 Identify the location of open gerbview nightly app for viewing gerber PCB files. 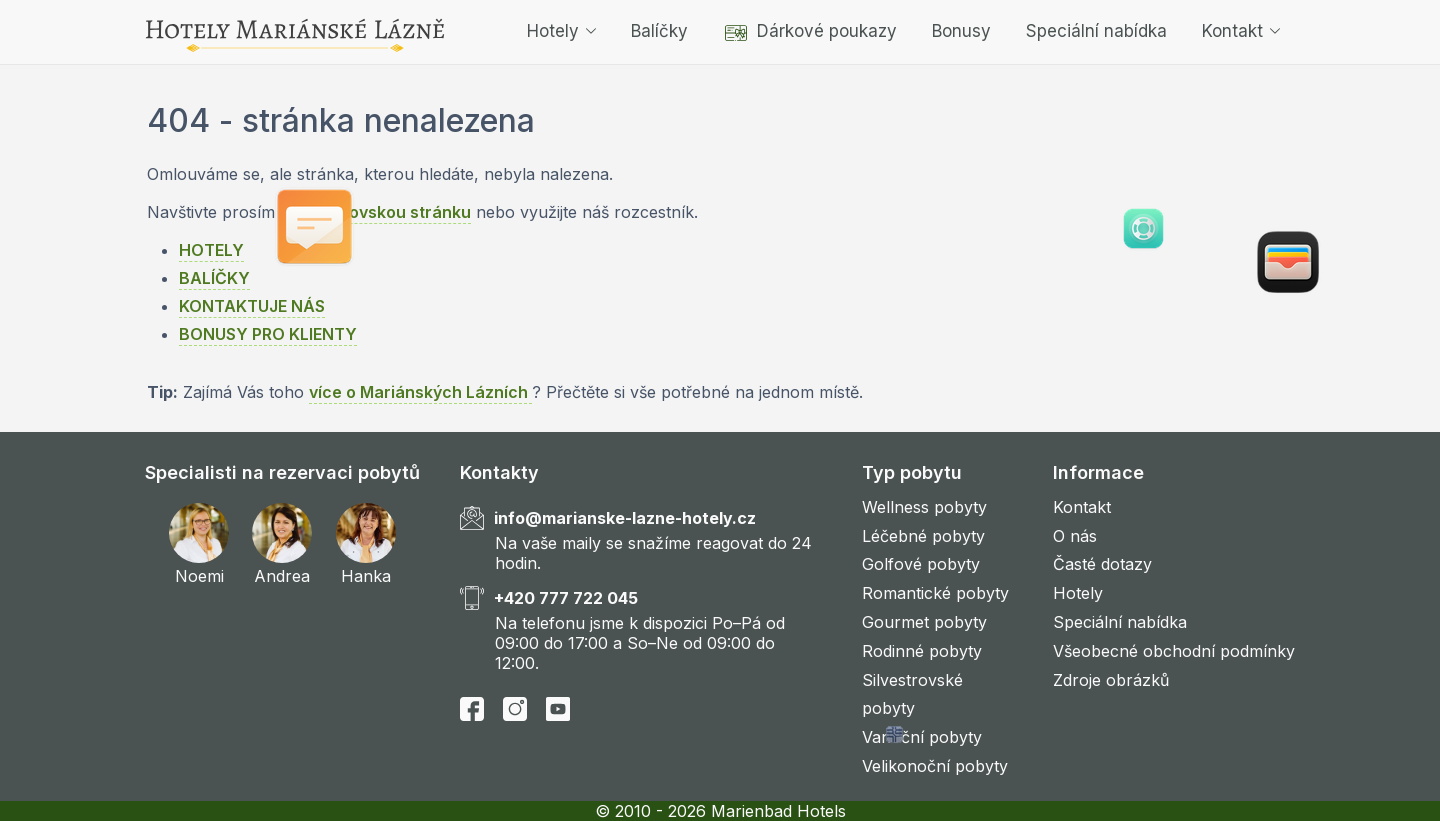
(894, 734).